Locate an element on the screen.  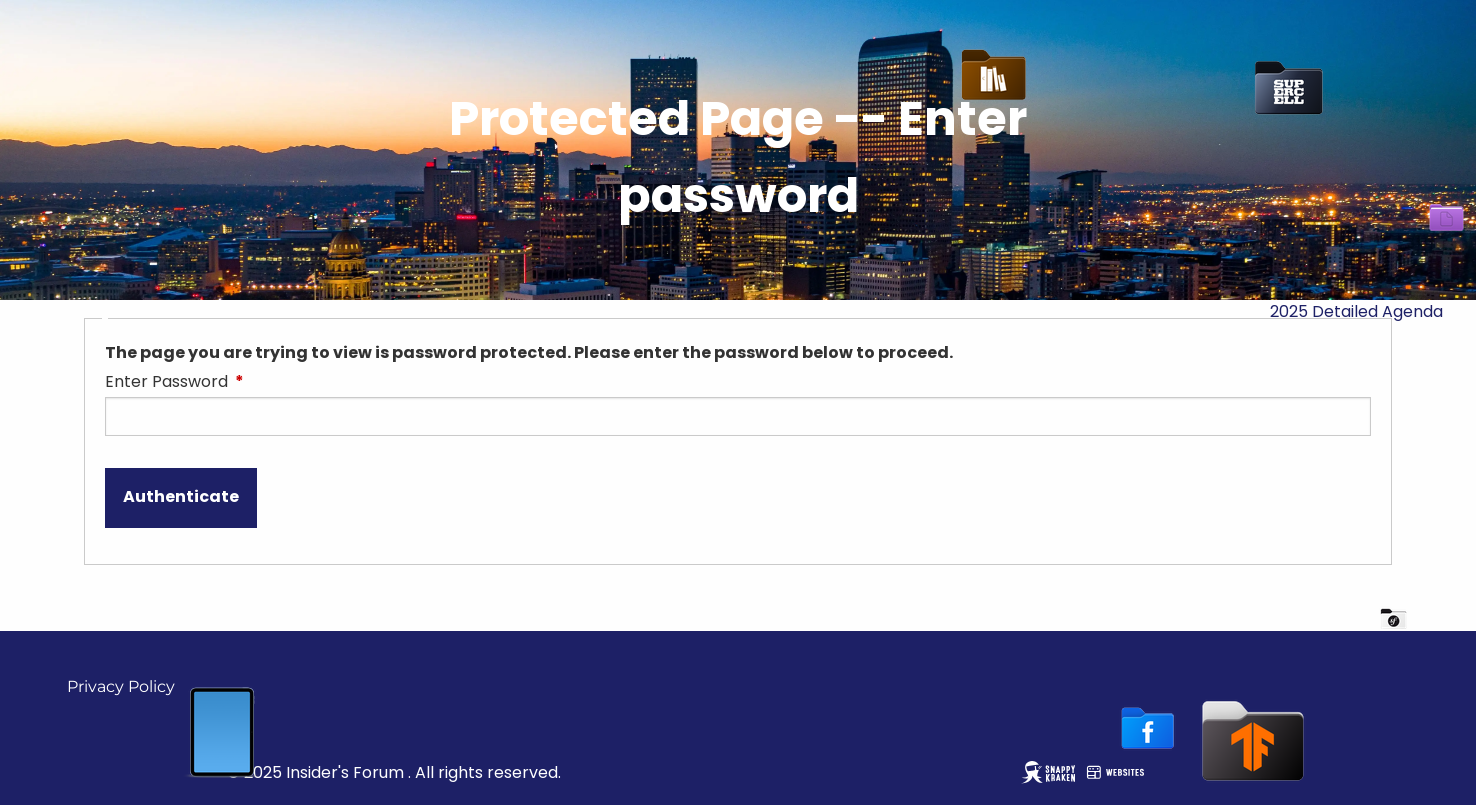
open folder containing Supercell games is located at coordinates (1288, 89).